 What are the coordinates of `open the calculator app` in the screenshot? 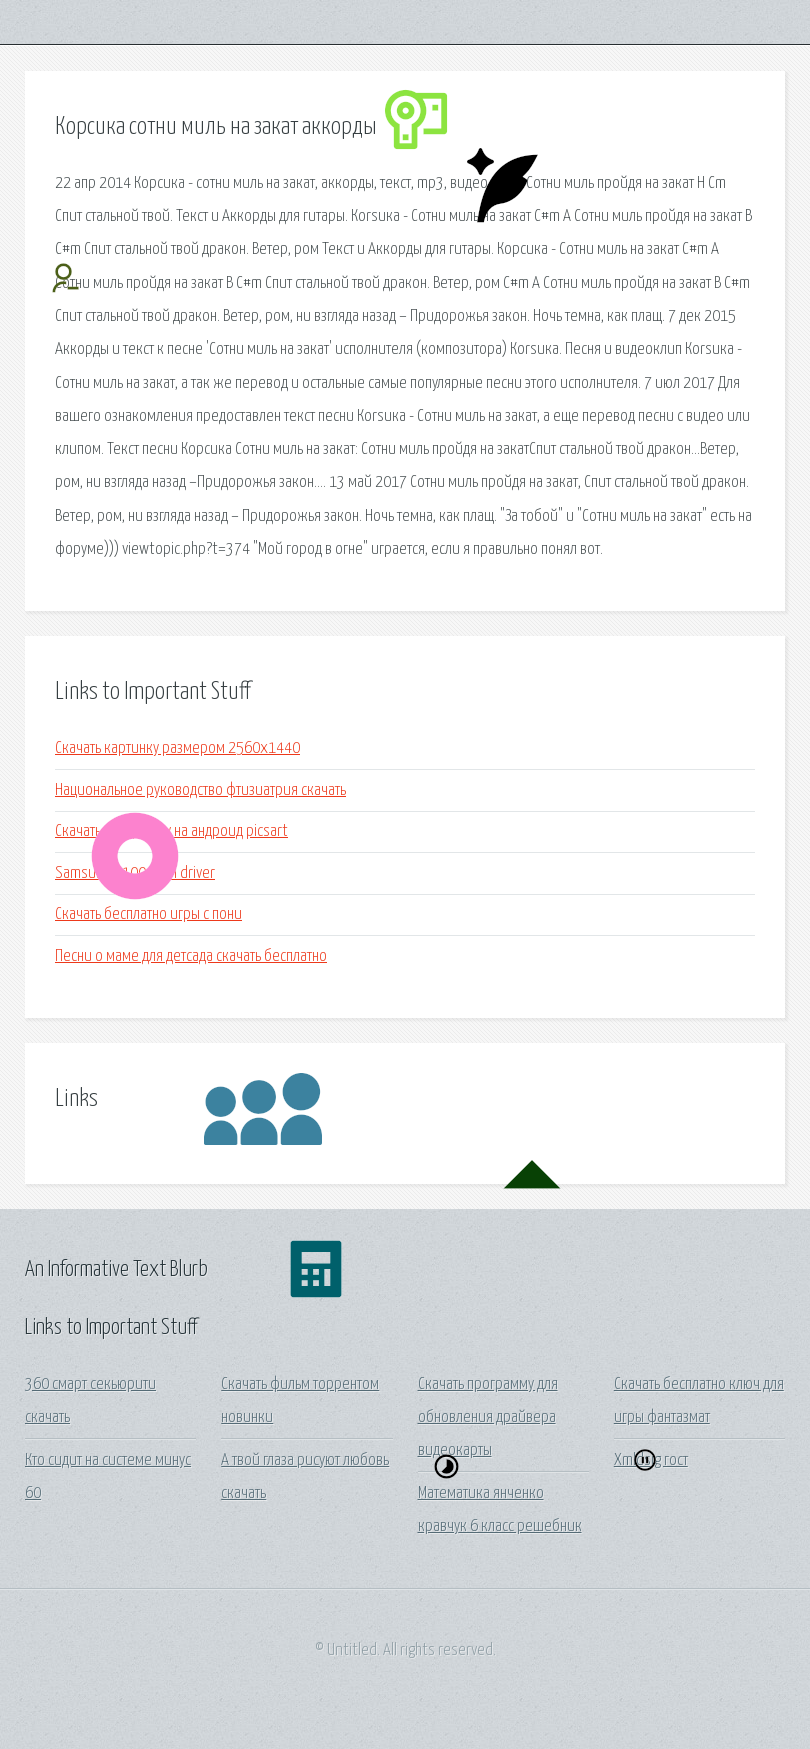 It's located at (316, 1269).